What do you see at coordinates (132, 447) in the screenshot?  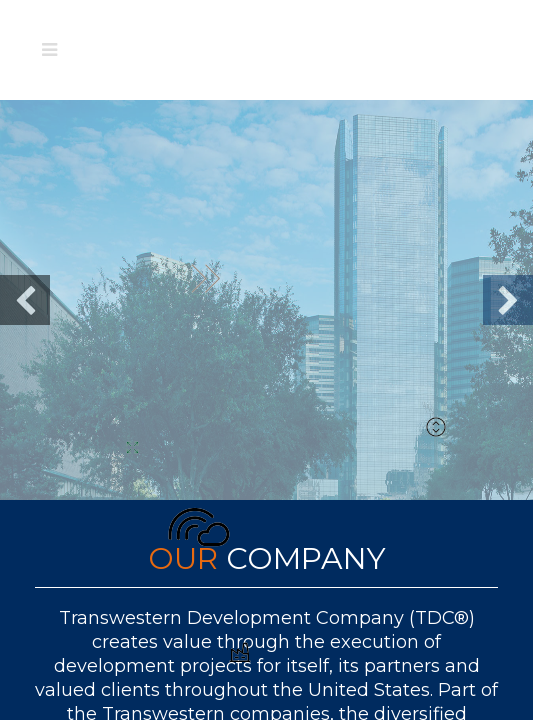 I see `expand to fullscreen mode` at bounding box center [132, 447].